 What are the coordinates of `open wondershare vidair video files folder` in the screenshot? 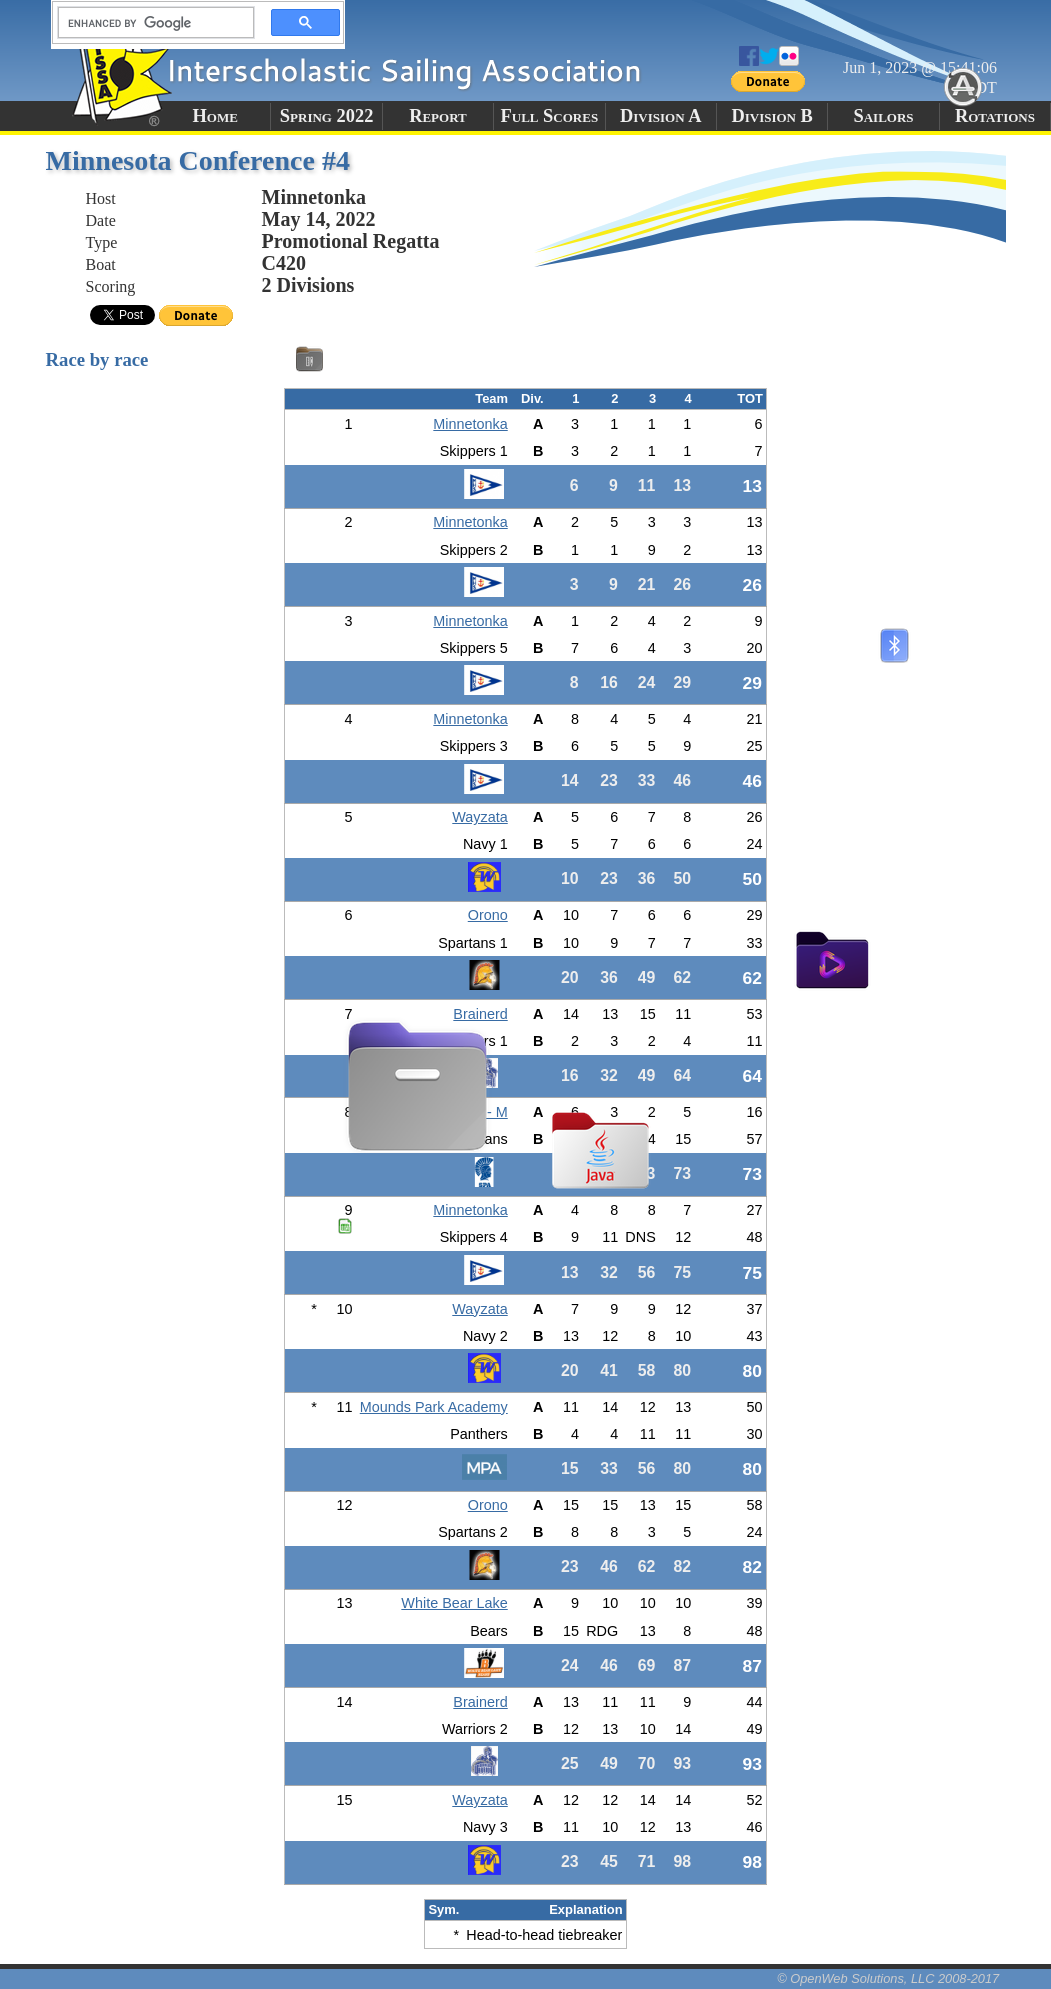 It's located at (832, 962).